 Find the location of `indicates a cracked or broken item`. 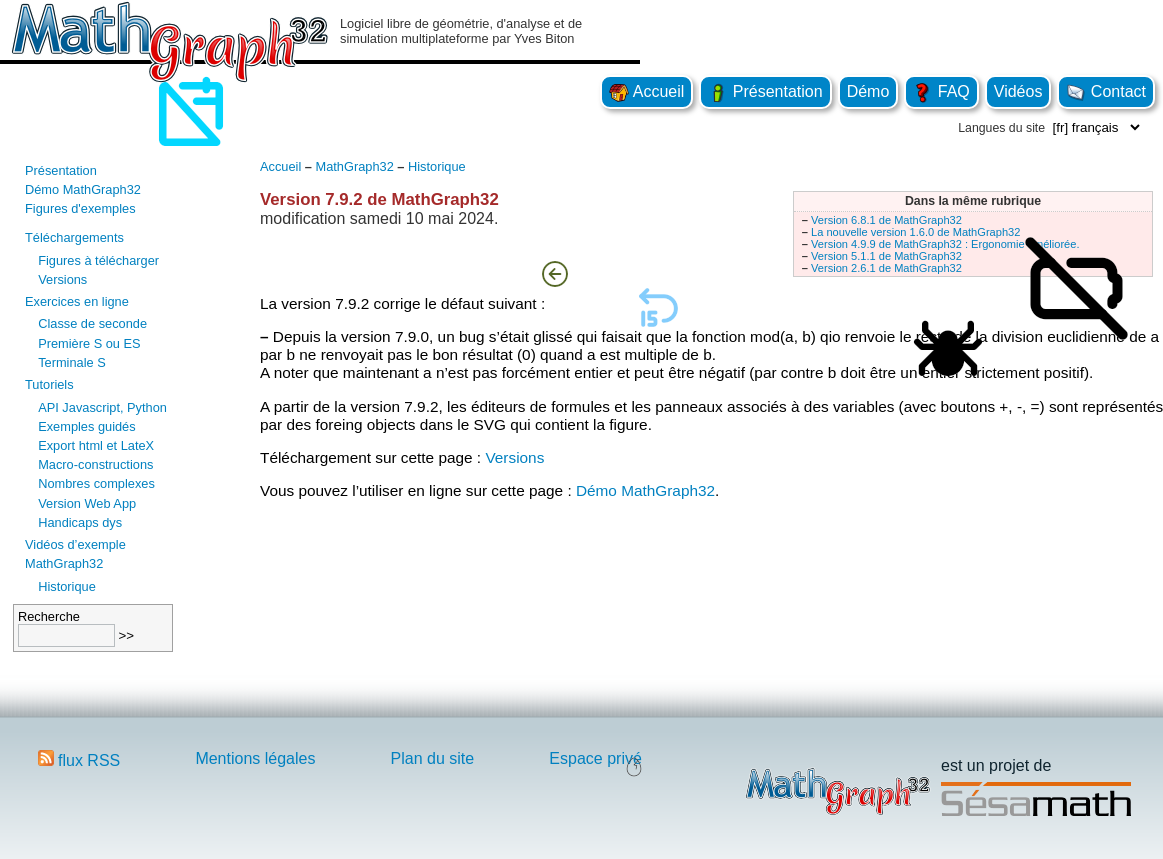

indicates a cracked or broken item is located at coordinates (634, 767).